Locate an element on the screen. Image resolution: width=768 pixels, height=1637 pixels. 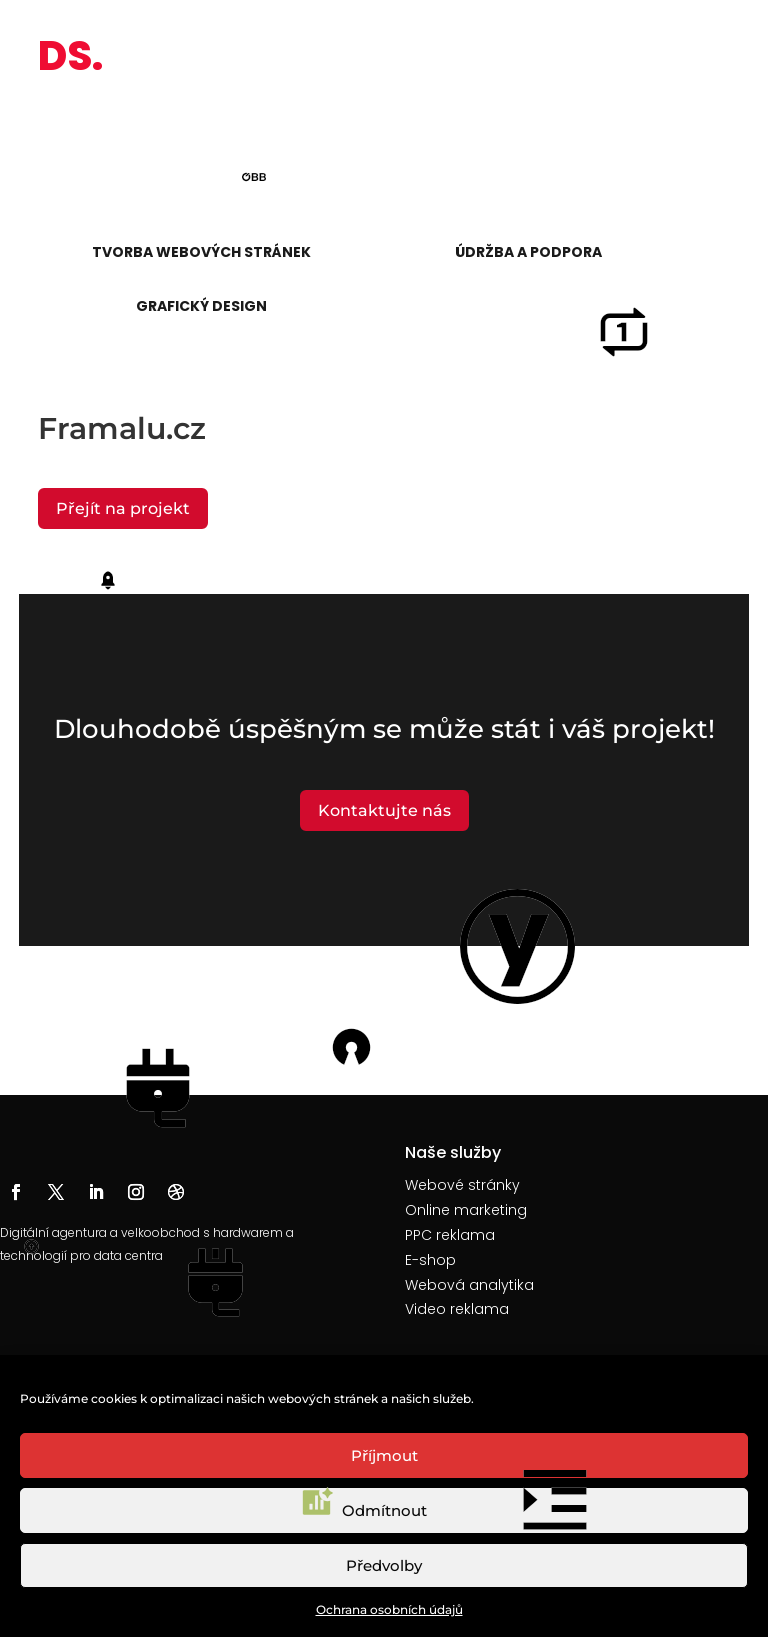
repeat the current track is located at coordinates (624, 332).